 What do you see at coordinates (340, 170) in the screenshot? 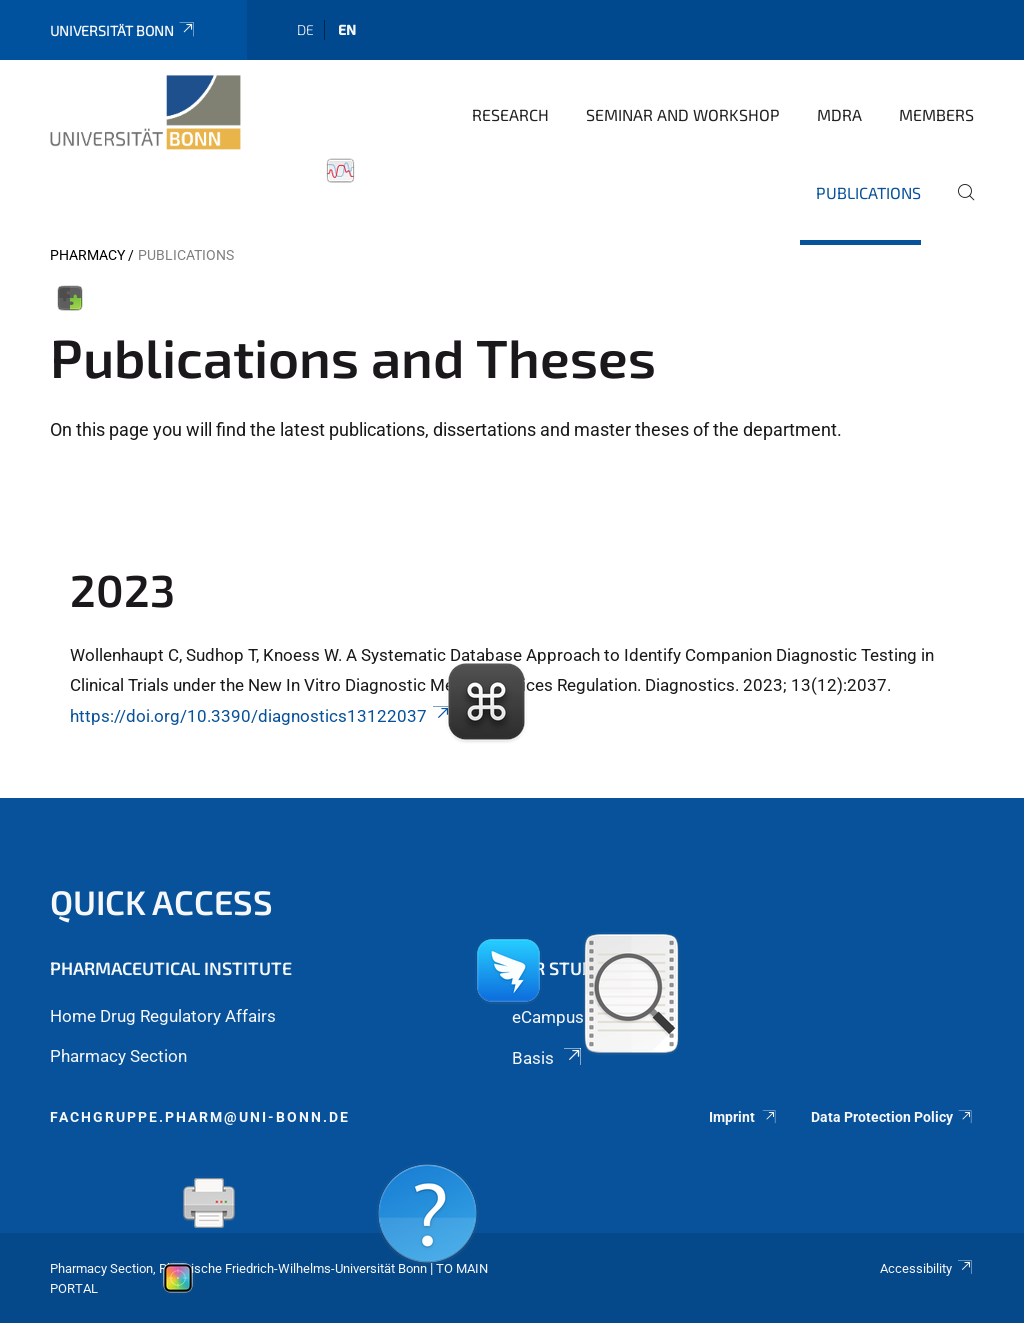
I see `view power usage statistics and graphs` at bounding box center [340, 170].